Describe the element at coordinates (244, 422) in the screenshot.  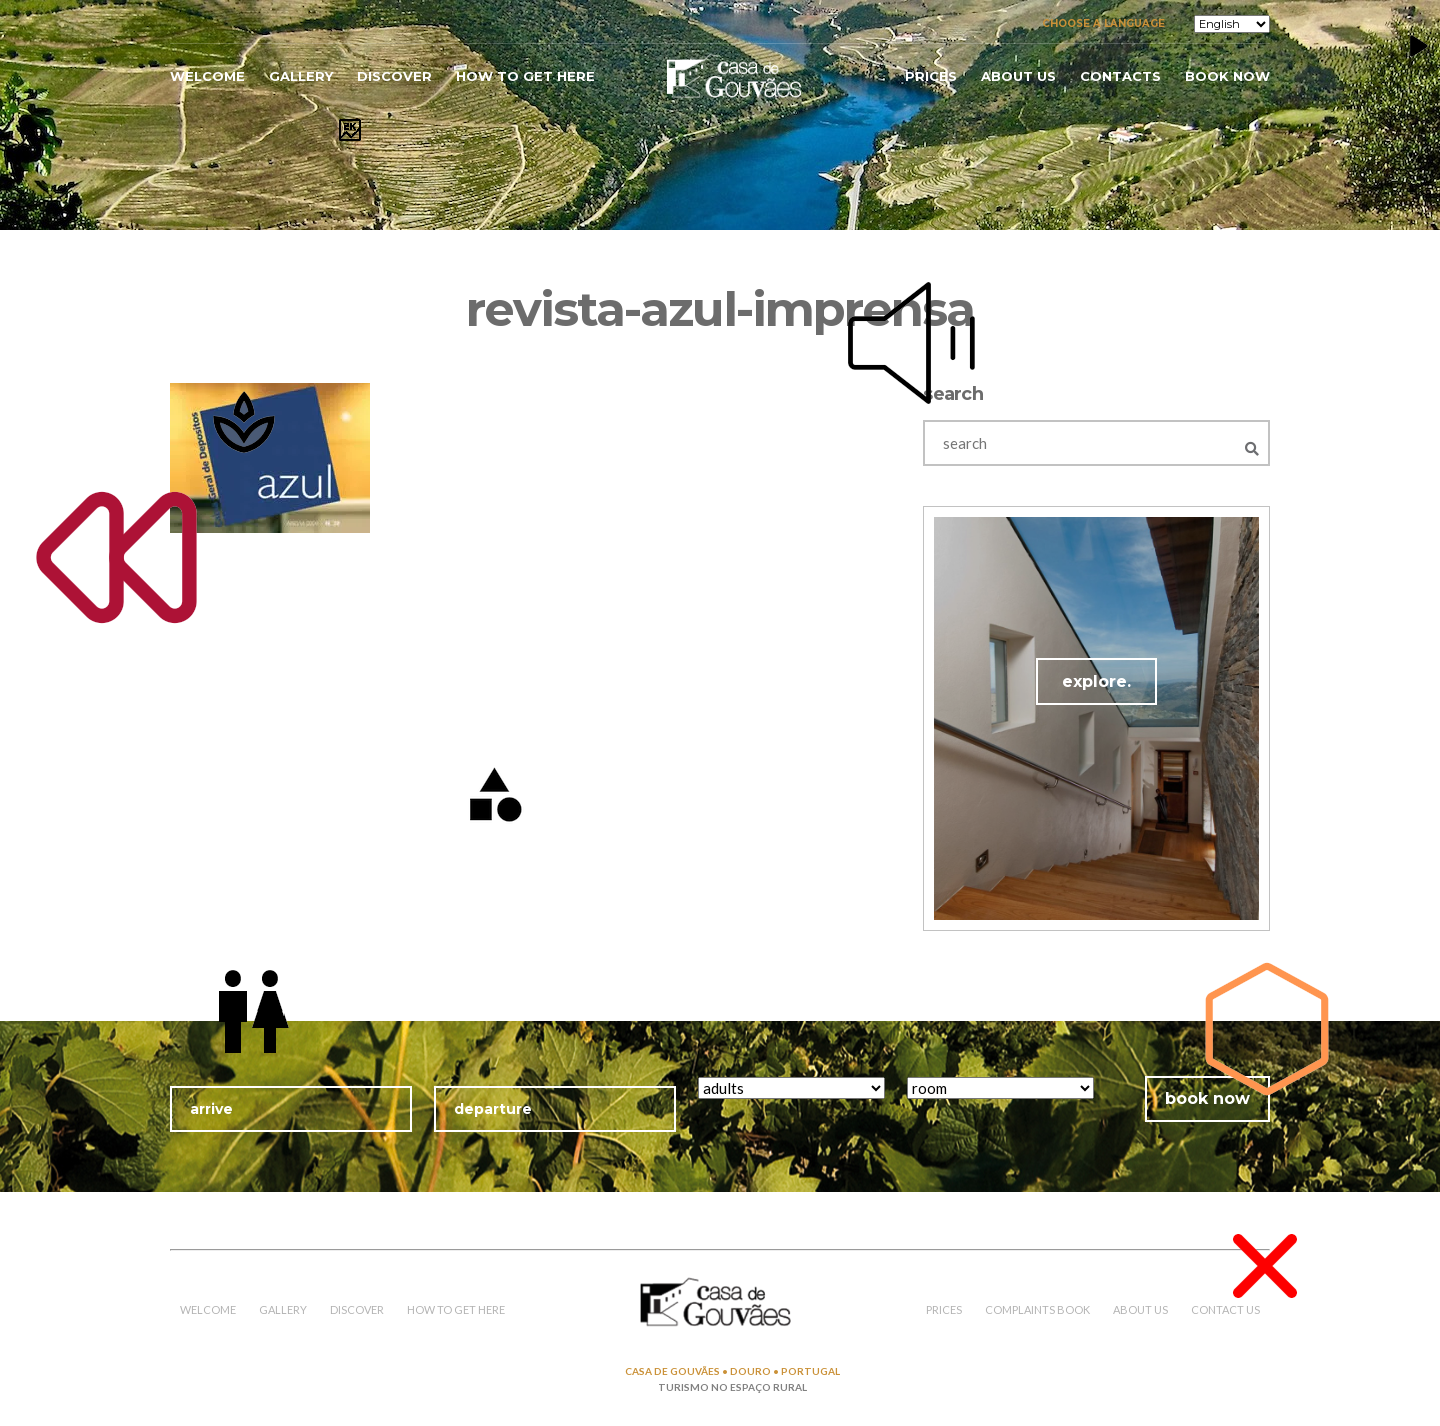
I see `access spa or wellness services` at that location.